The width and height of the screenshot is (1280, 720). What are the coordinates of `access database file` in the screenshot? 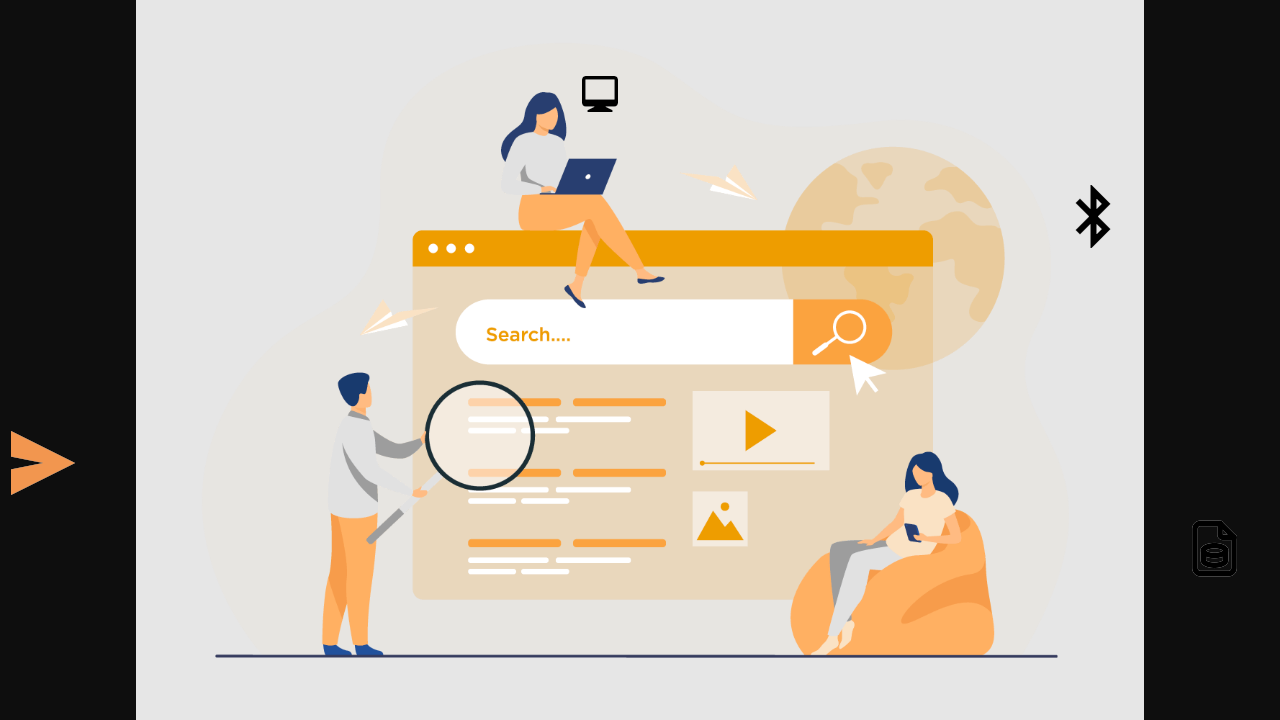 It's located at (1214, 548).